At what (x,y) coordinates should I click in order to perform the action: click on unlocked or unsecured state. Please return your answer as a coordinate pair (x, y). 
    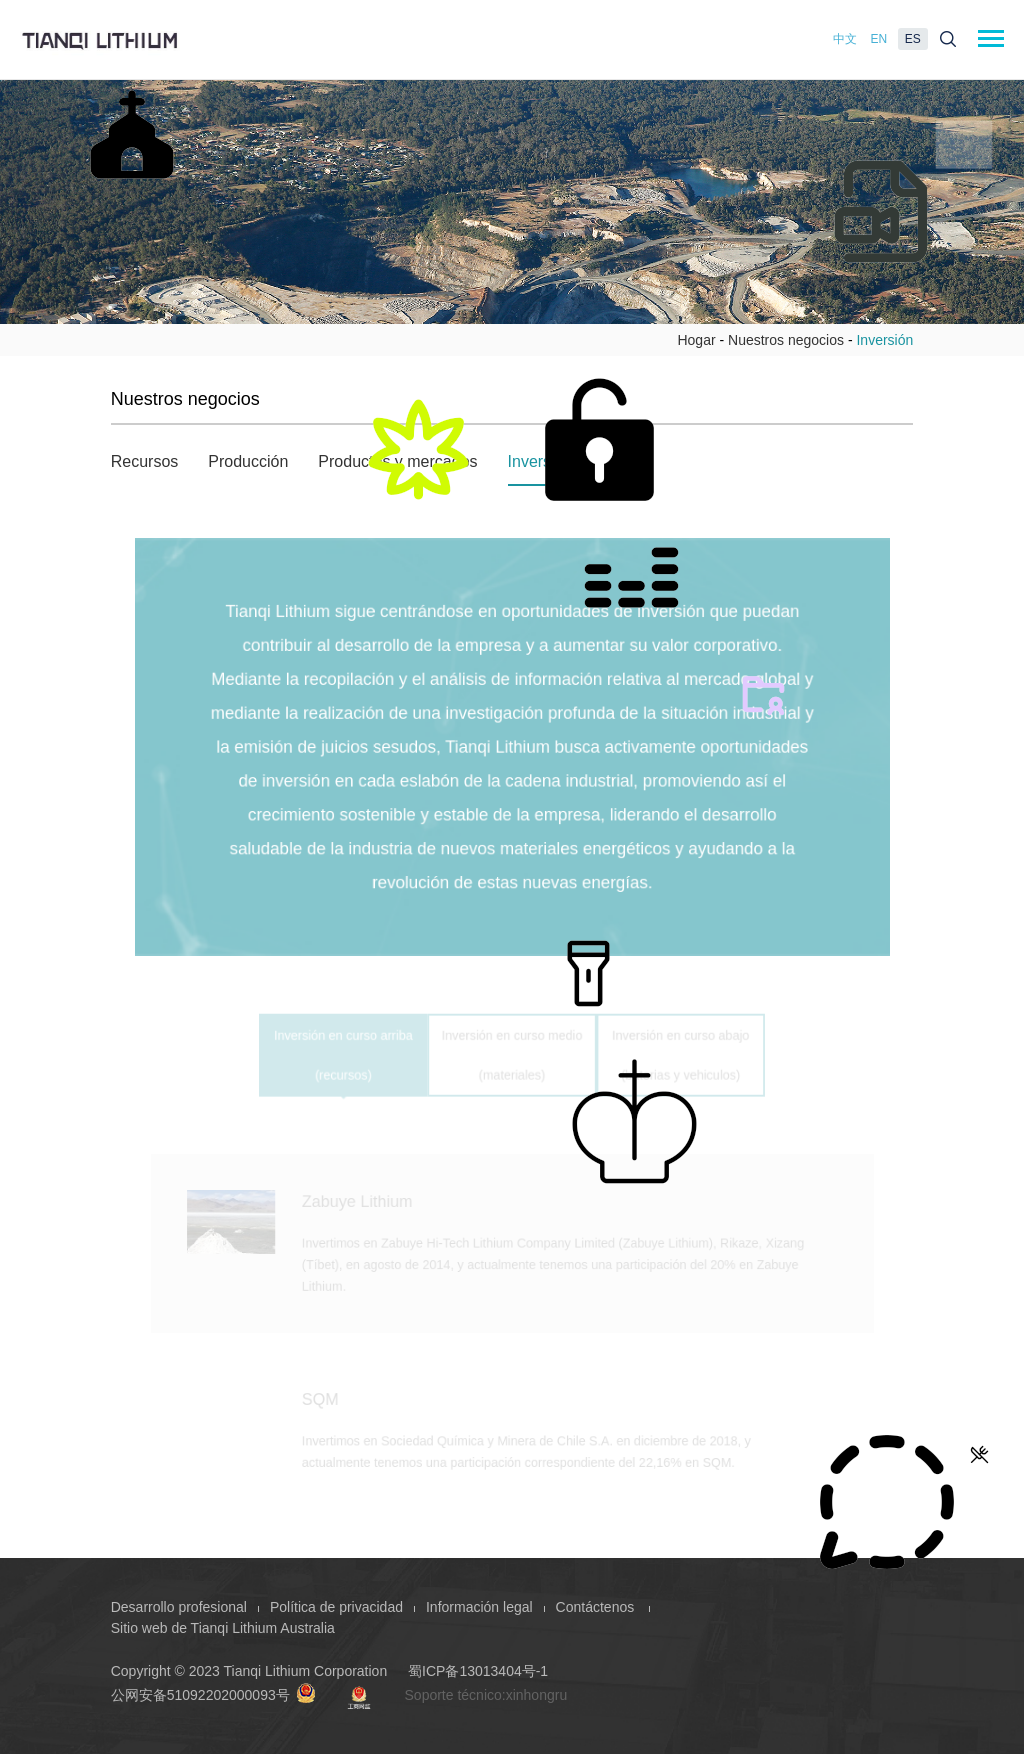
    Looking at the image, I should click on (599, 446).